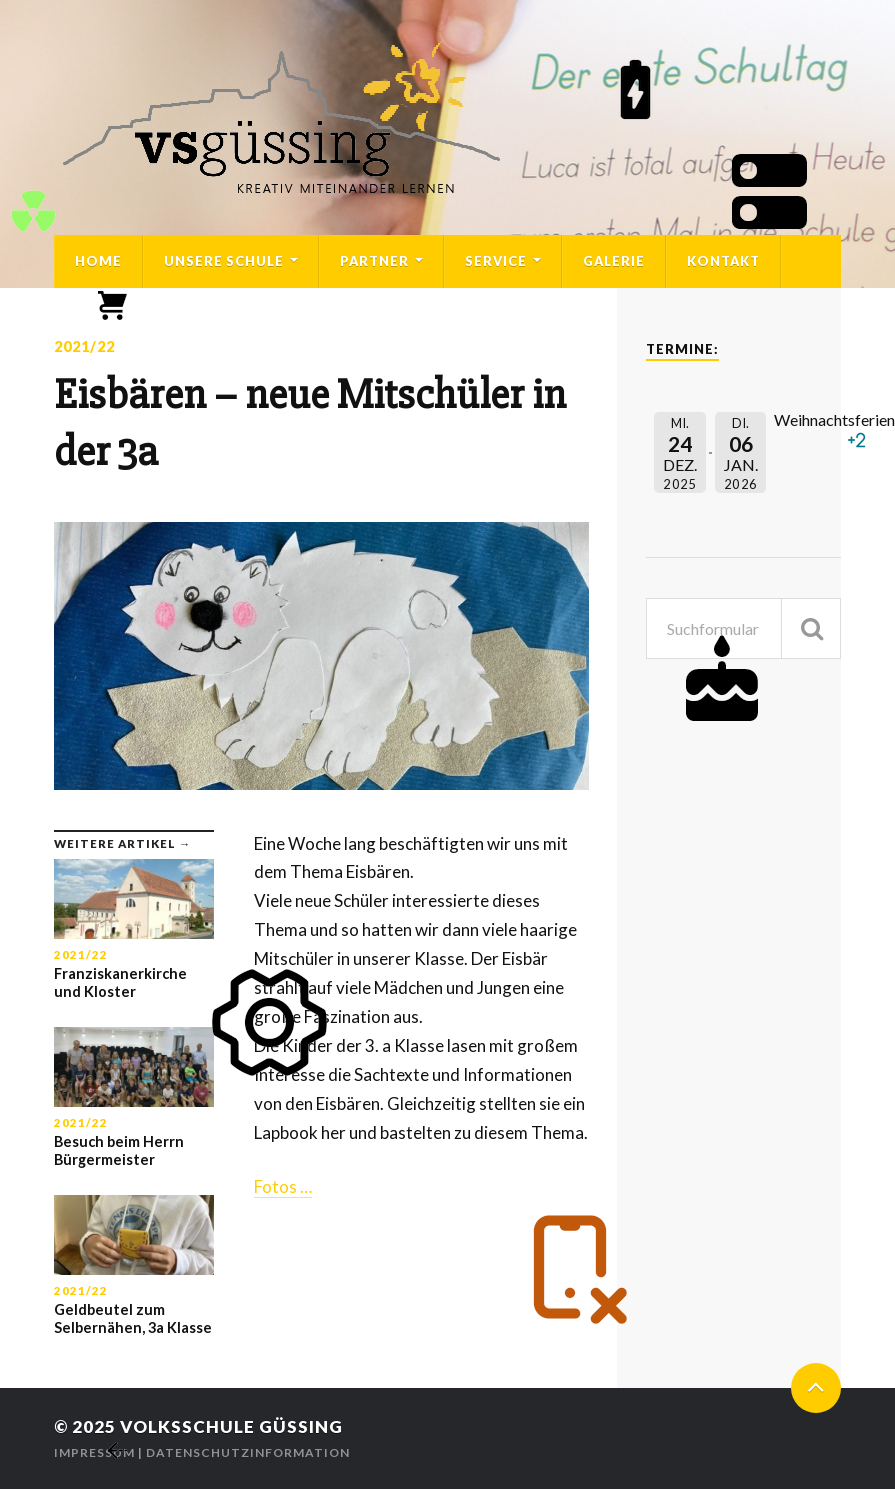 The width and height of the screenshot is (895, 1489). I want to click on access settings or preferences, so click(269, 1022).